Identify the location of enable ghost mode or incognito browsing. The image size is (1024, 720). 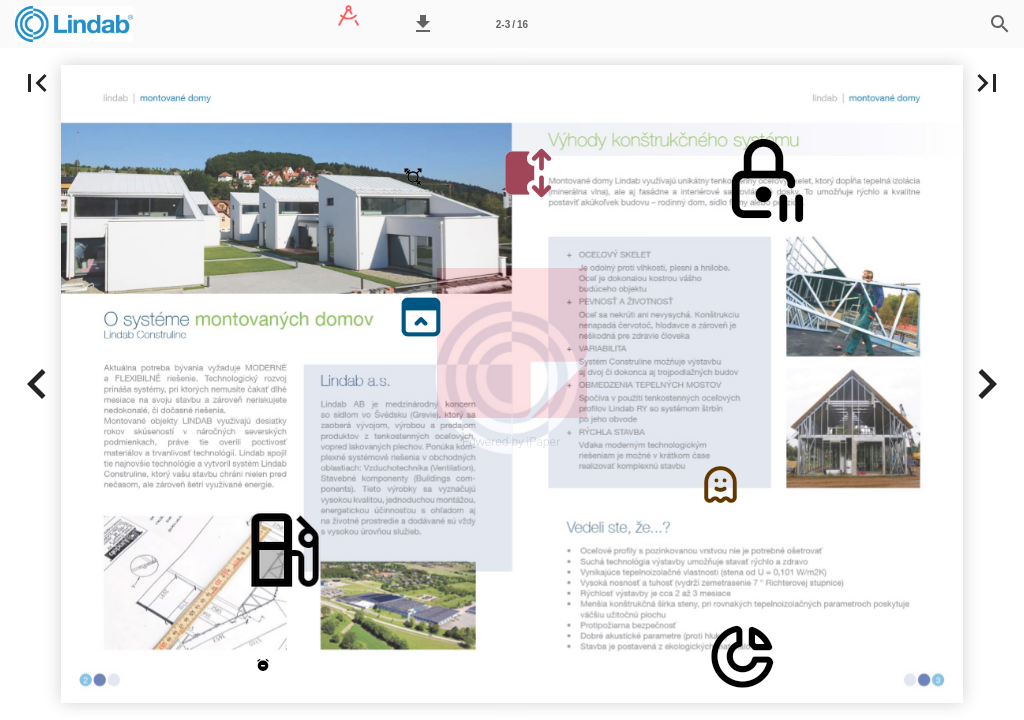
(720, 484).